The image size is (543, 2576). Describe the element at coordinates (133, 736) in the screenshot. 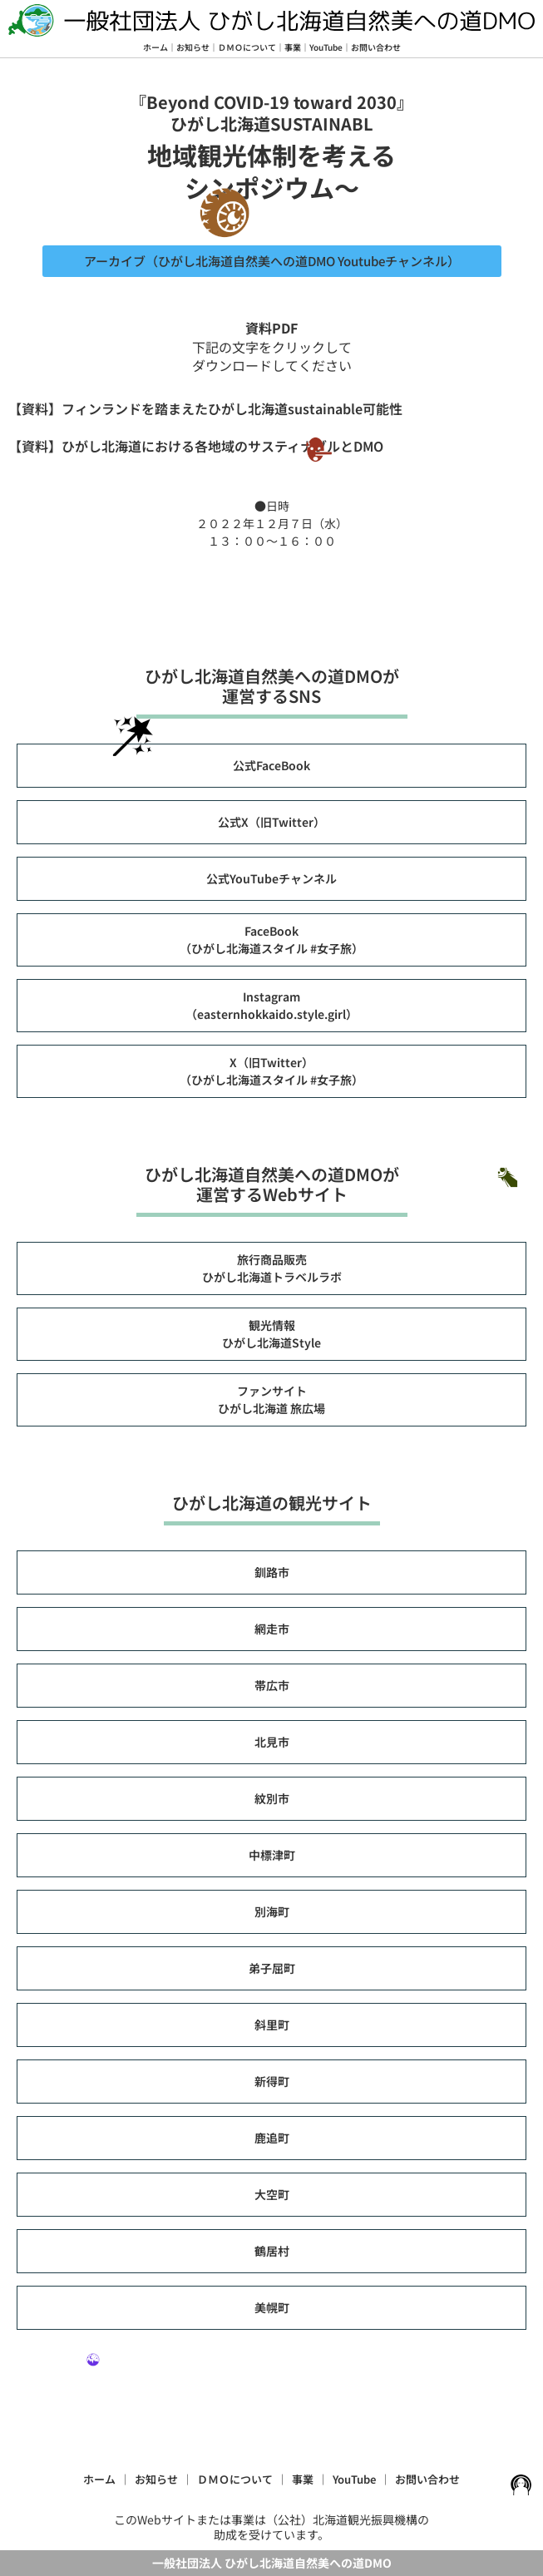

I see `apply magic effects or filters` at that location.